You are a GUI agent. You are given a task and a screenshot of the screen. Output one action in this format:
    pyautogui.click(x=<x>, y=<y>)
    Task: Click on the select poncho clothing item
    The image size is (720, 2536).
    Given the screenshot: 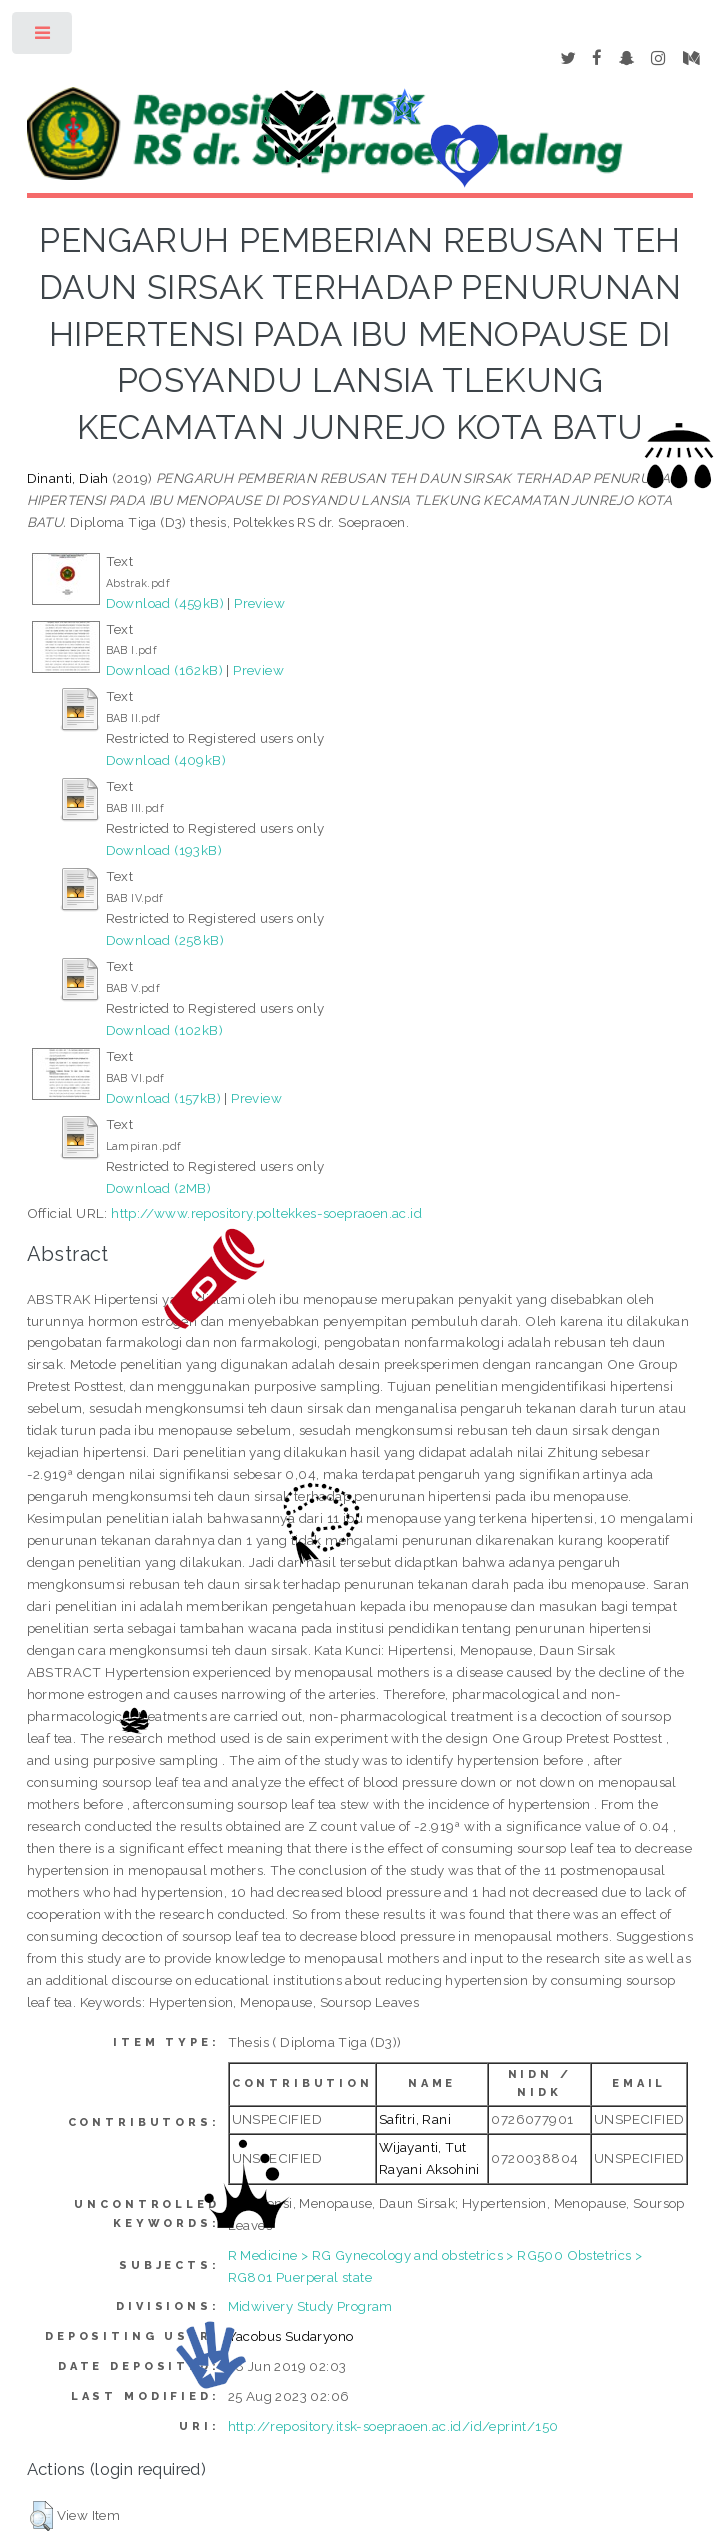 What is the action you would take?
    pyautogui.click(x=299, y=129)
    